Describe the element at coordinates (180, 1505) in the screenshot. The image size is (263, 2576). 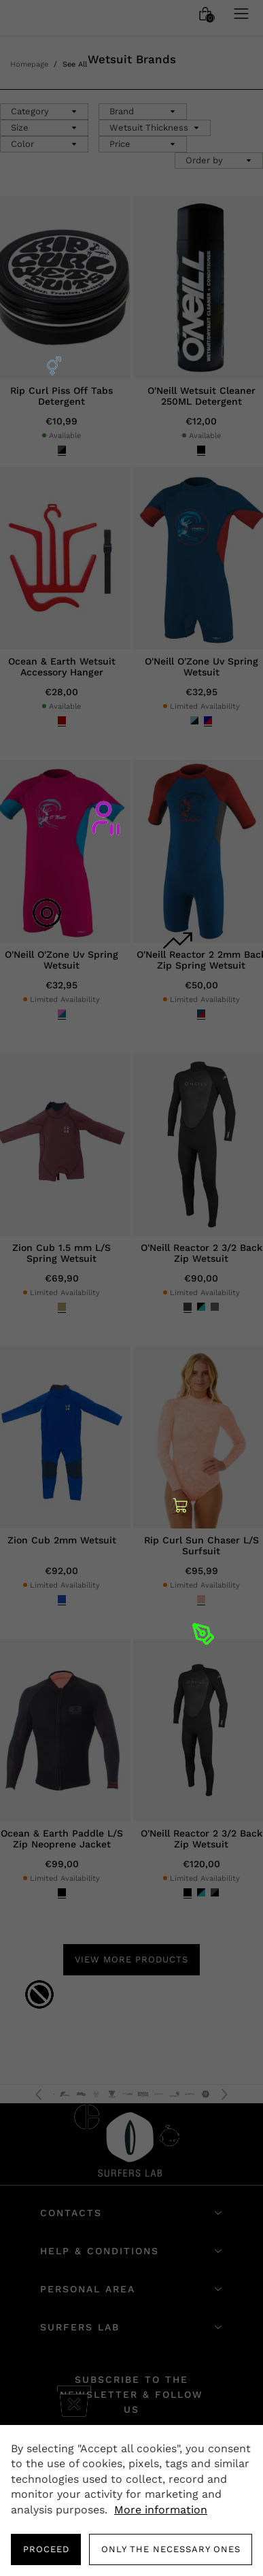
I see `view your shopping cart` at that location.